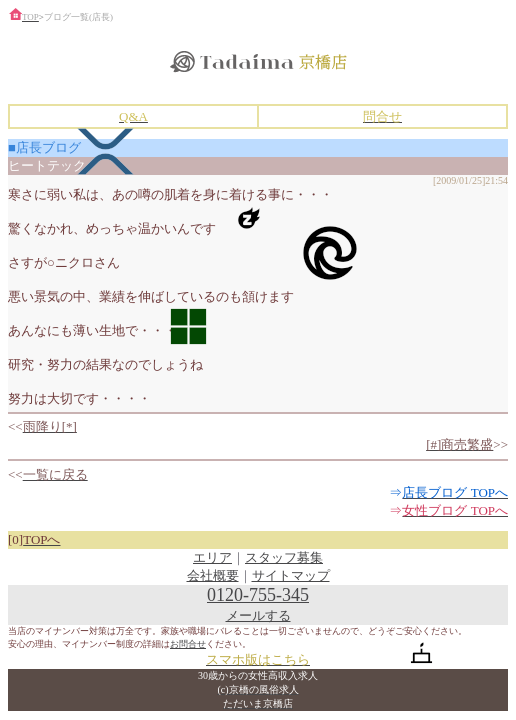 The height and width of the screenshot is (720, 516). What do you see at coordinates (188, 326) in the screenshot?
I see `sign in with microsoft account` at bounding box center [188, 326].